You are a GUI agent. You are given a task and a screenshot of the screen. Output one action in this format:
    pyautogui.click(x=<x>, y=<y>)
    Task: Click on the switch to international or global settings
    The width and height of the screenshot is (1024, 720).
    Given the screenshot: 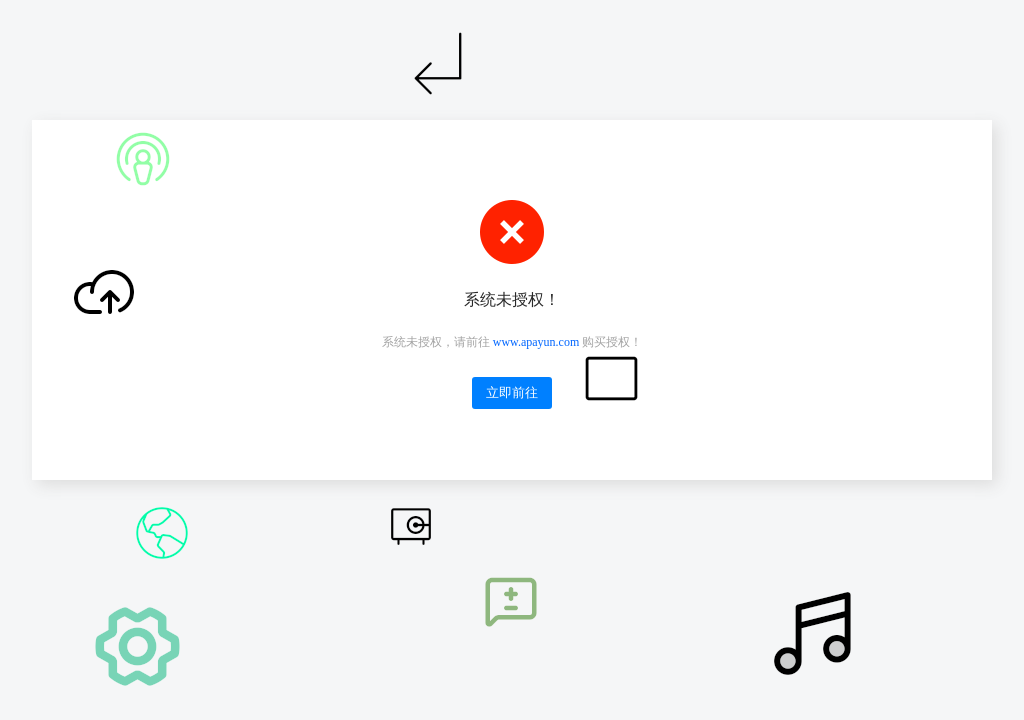 What is the action you would take?
    pyautogui.click(x=162, y=533)
    